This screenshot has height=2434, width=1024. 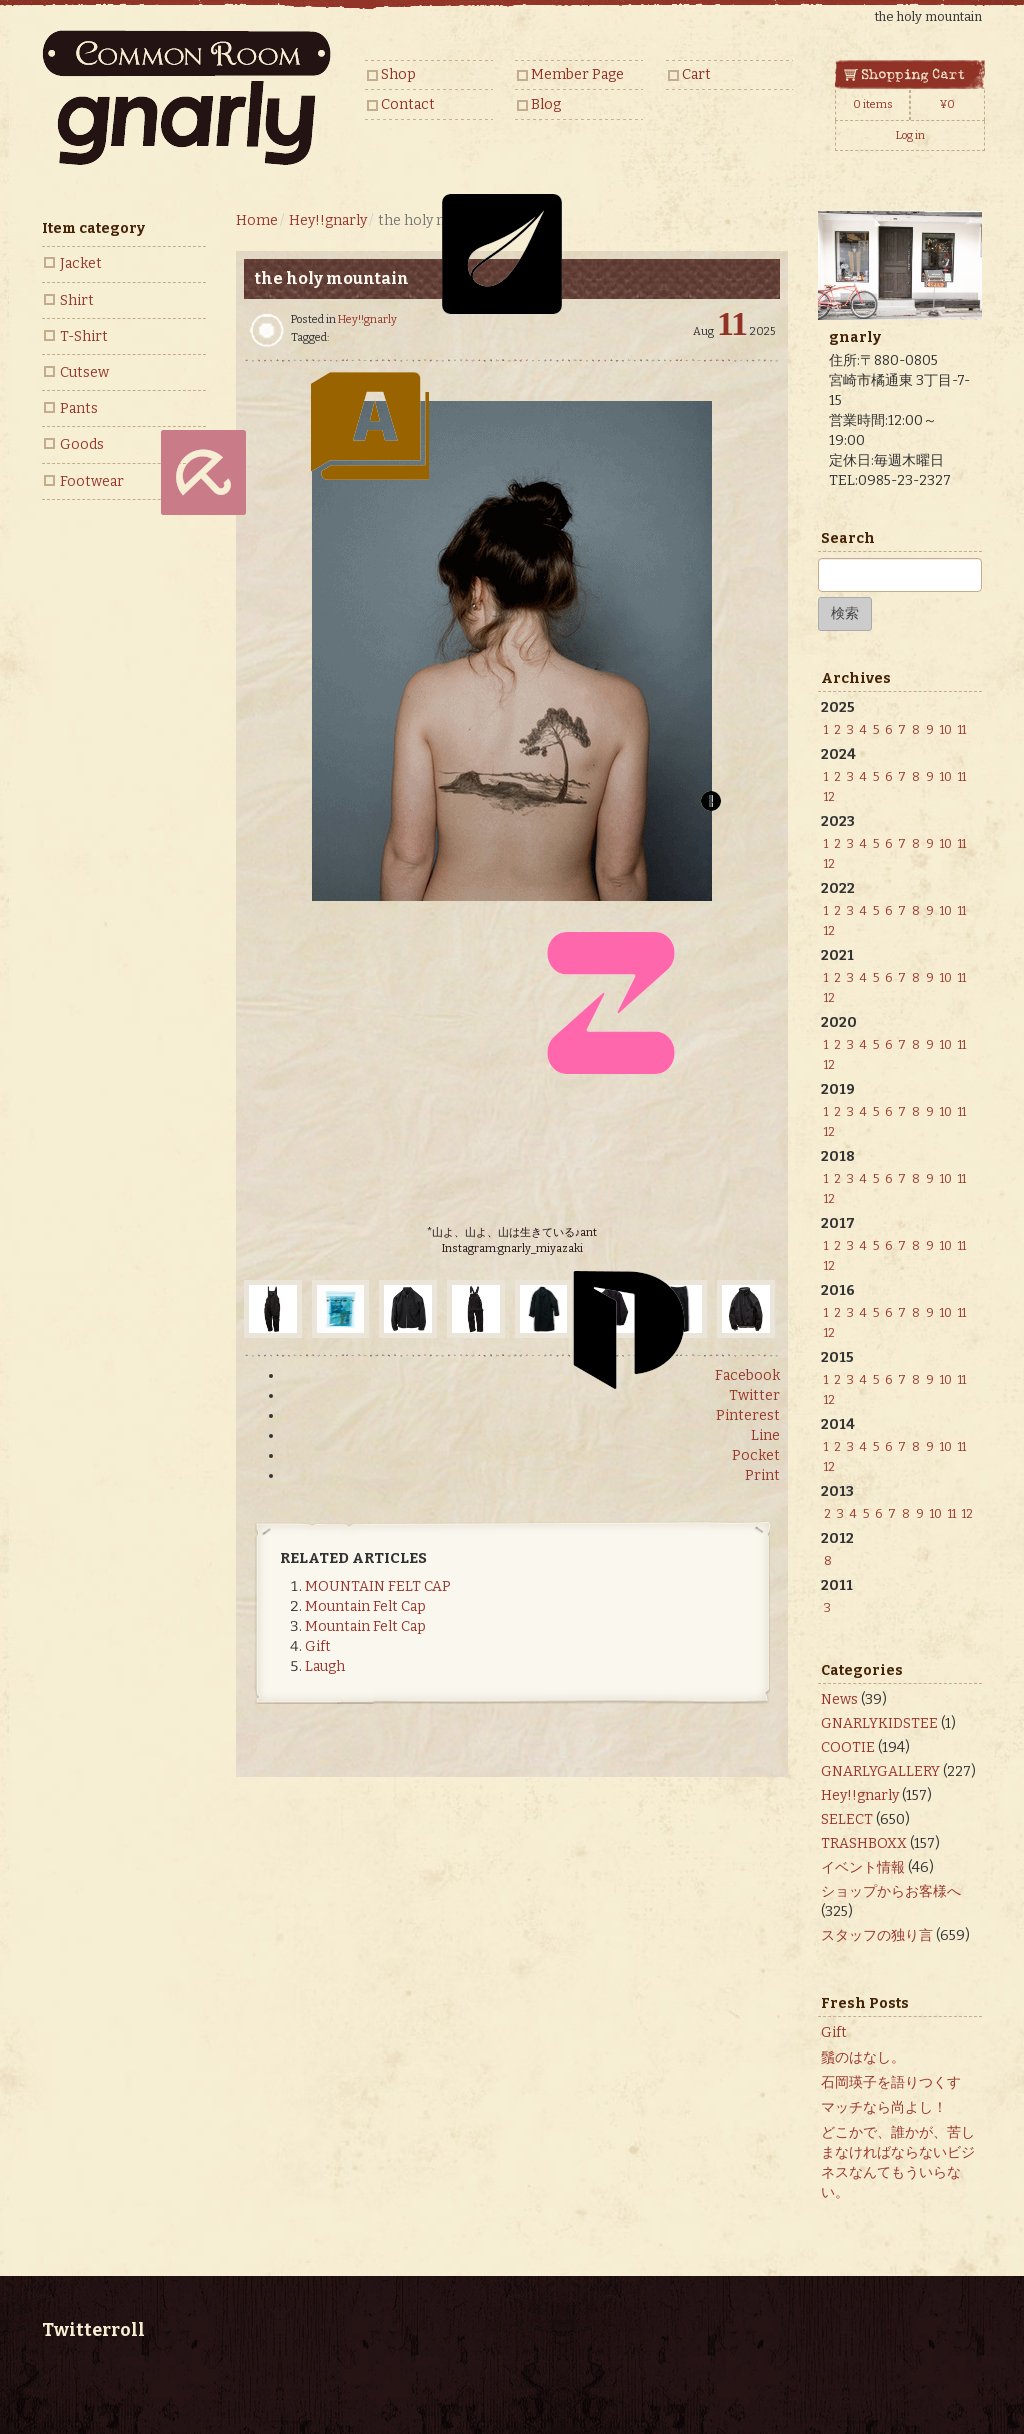 What do you see at coordinates (629, 1330) in the screenshot?
I see `open dictionary.com app` at bounding box center [629, 1330].